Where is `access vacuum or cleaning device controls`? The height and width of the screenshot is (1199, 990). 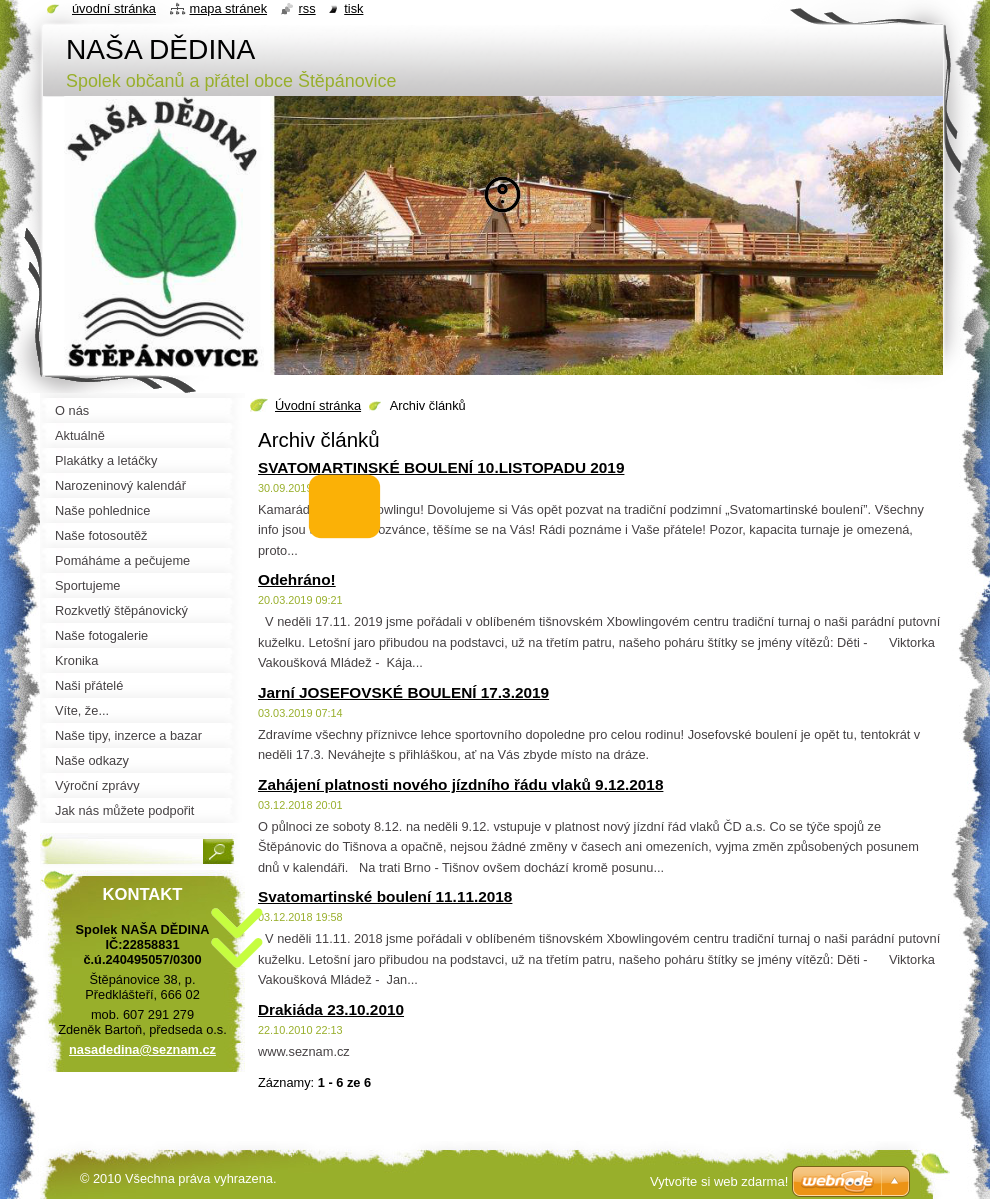
access vacuum or cleaning device controls is located at coordinates (502, 194).